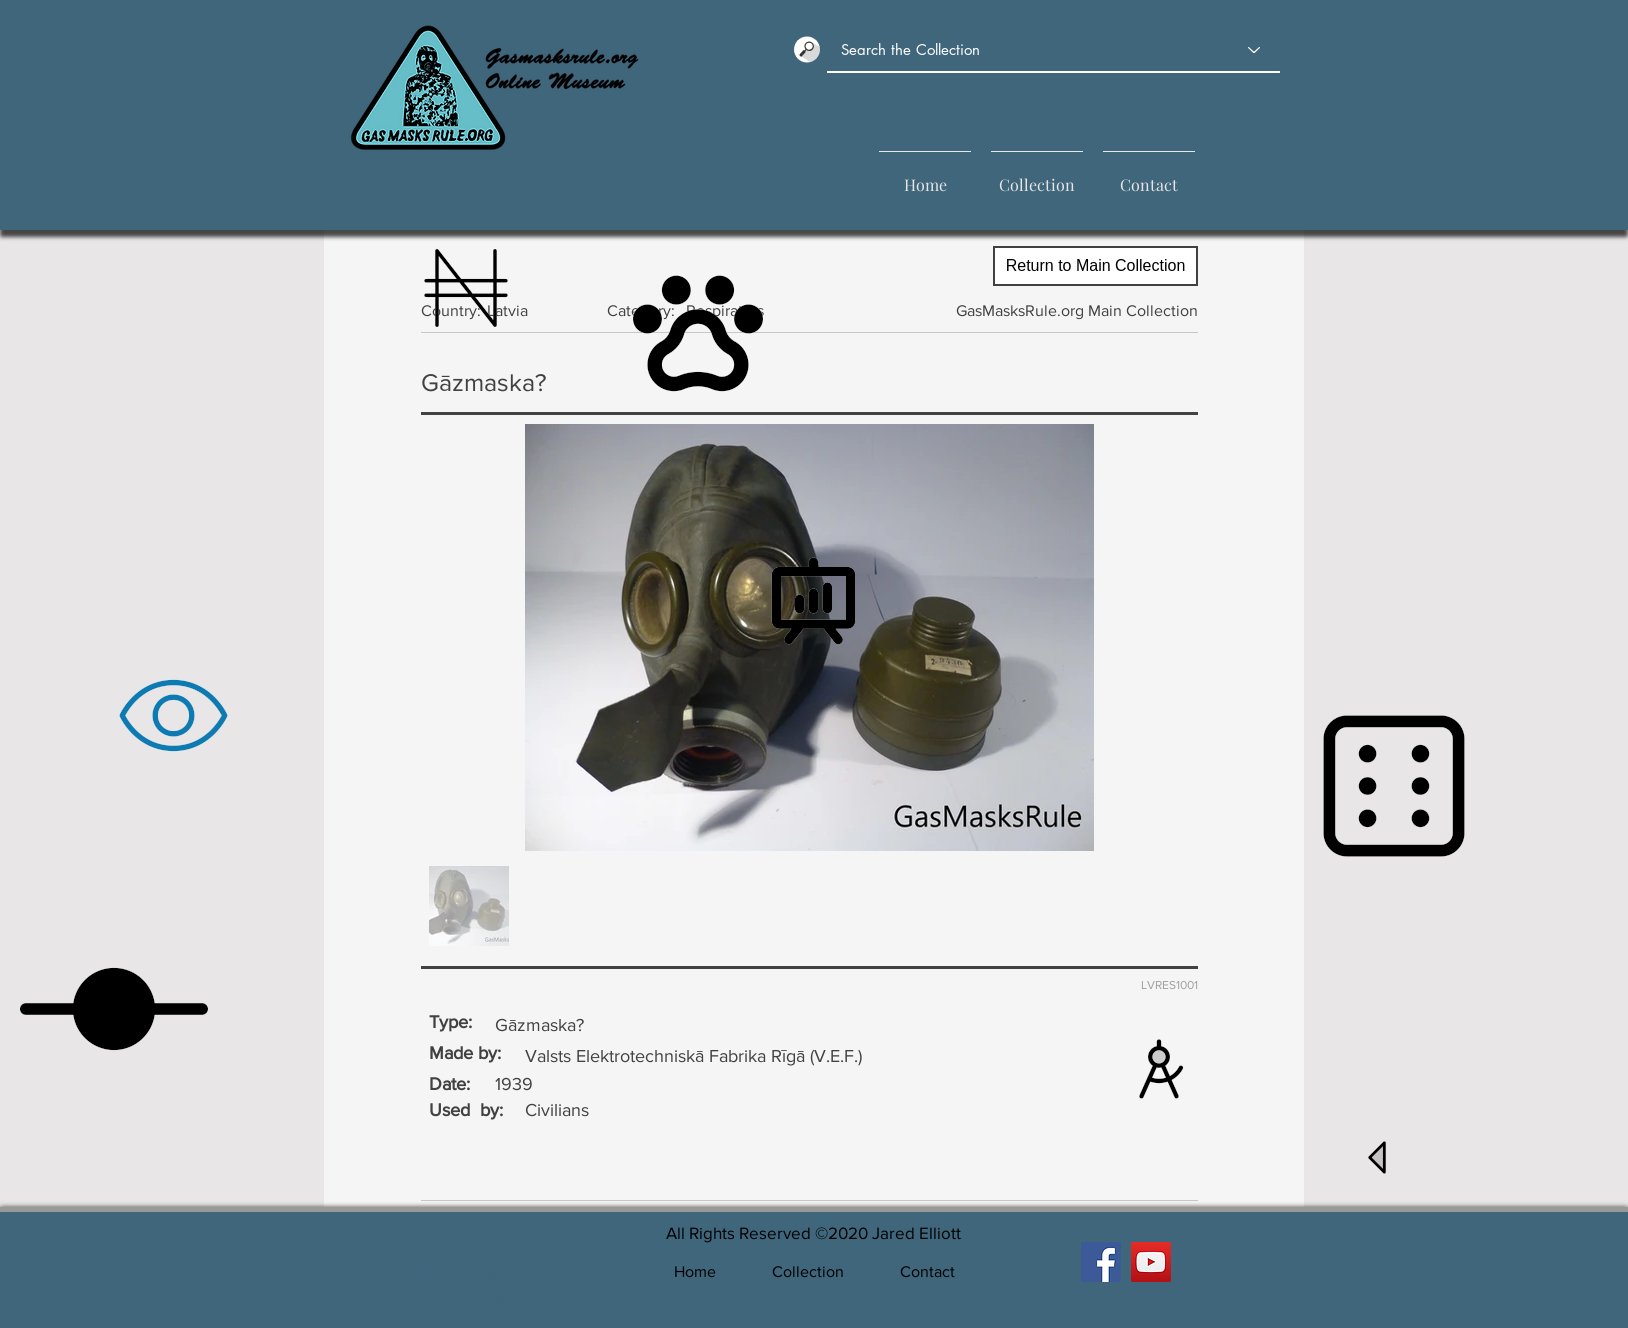 The image size is (1628, 1328). I want to click on access drawing or measurement tools, so click(1159, 1070).